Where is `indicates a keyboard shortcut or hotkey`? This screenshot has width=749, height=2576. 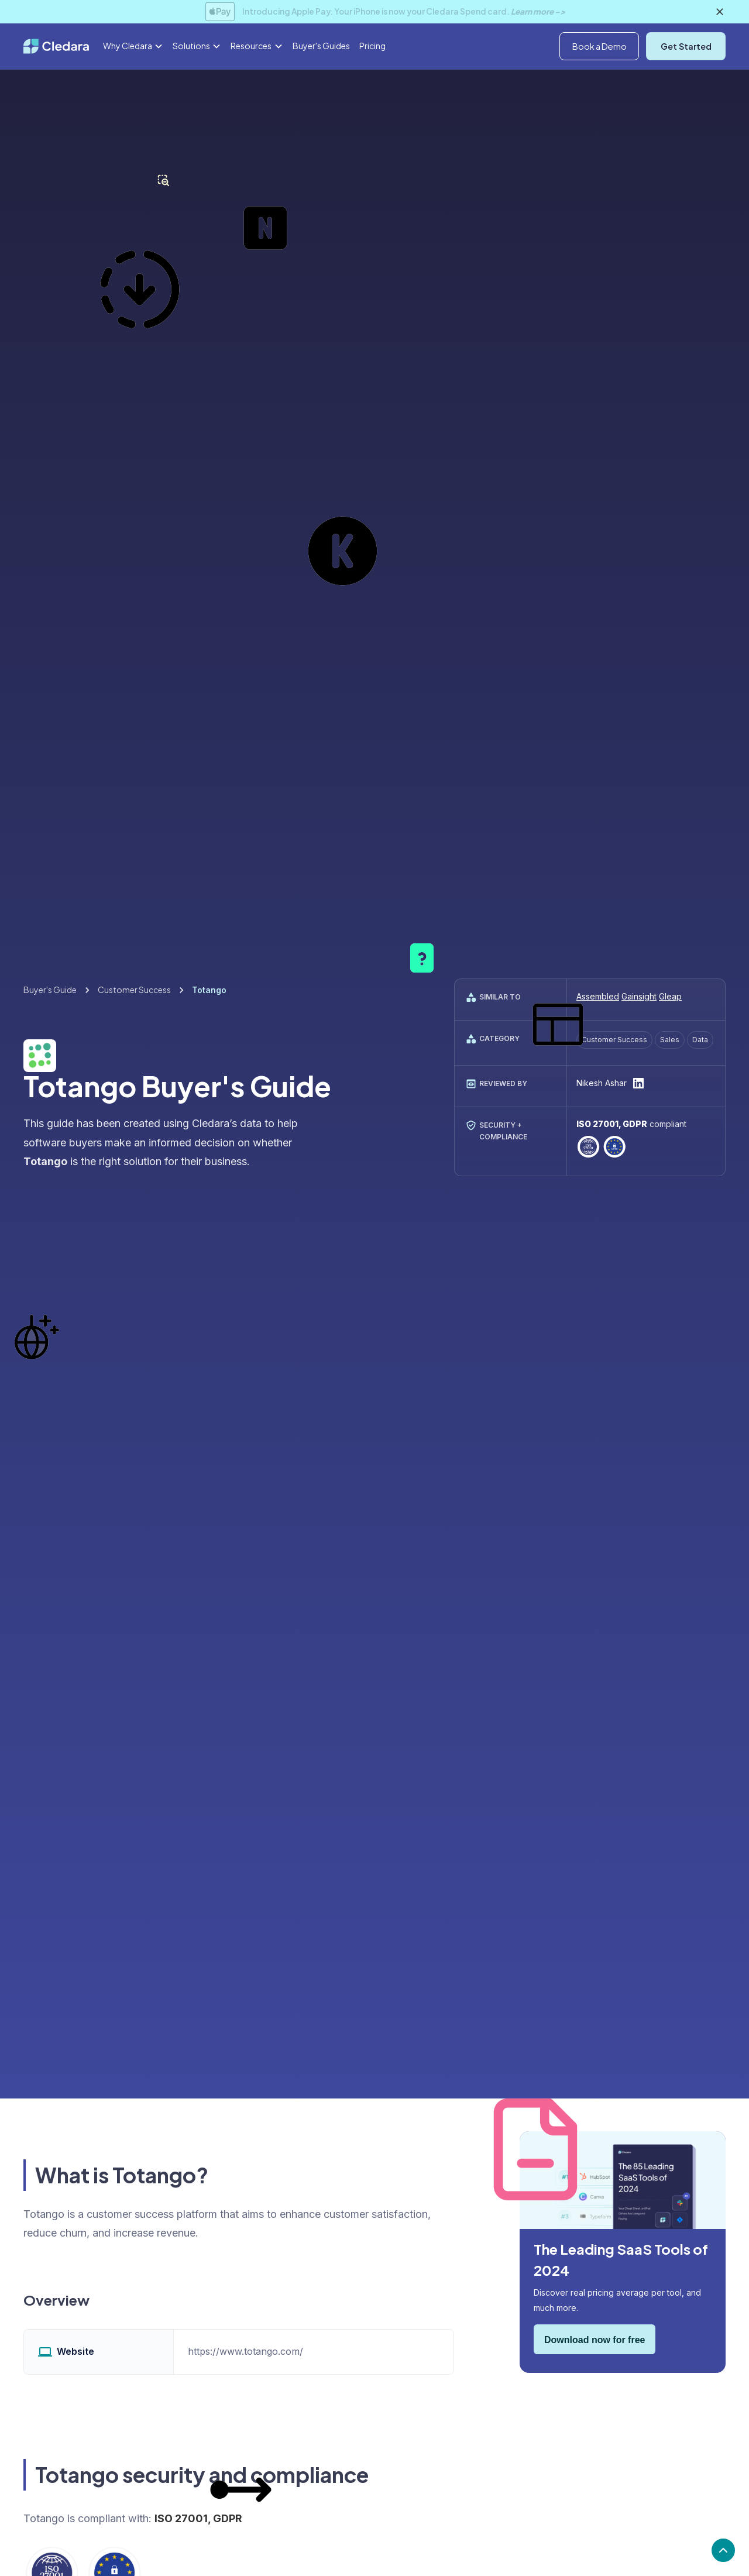
indicates a keyboard shortcut or hotkey is located at coordinates (342, 551).